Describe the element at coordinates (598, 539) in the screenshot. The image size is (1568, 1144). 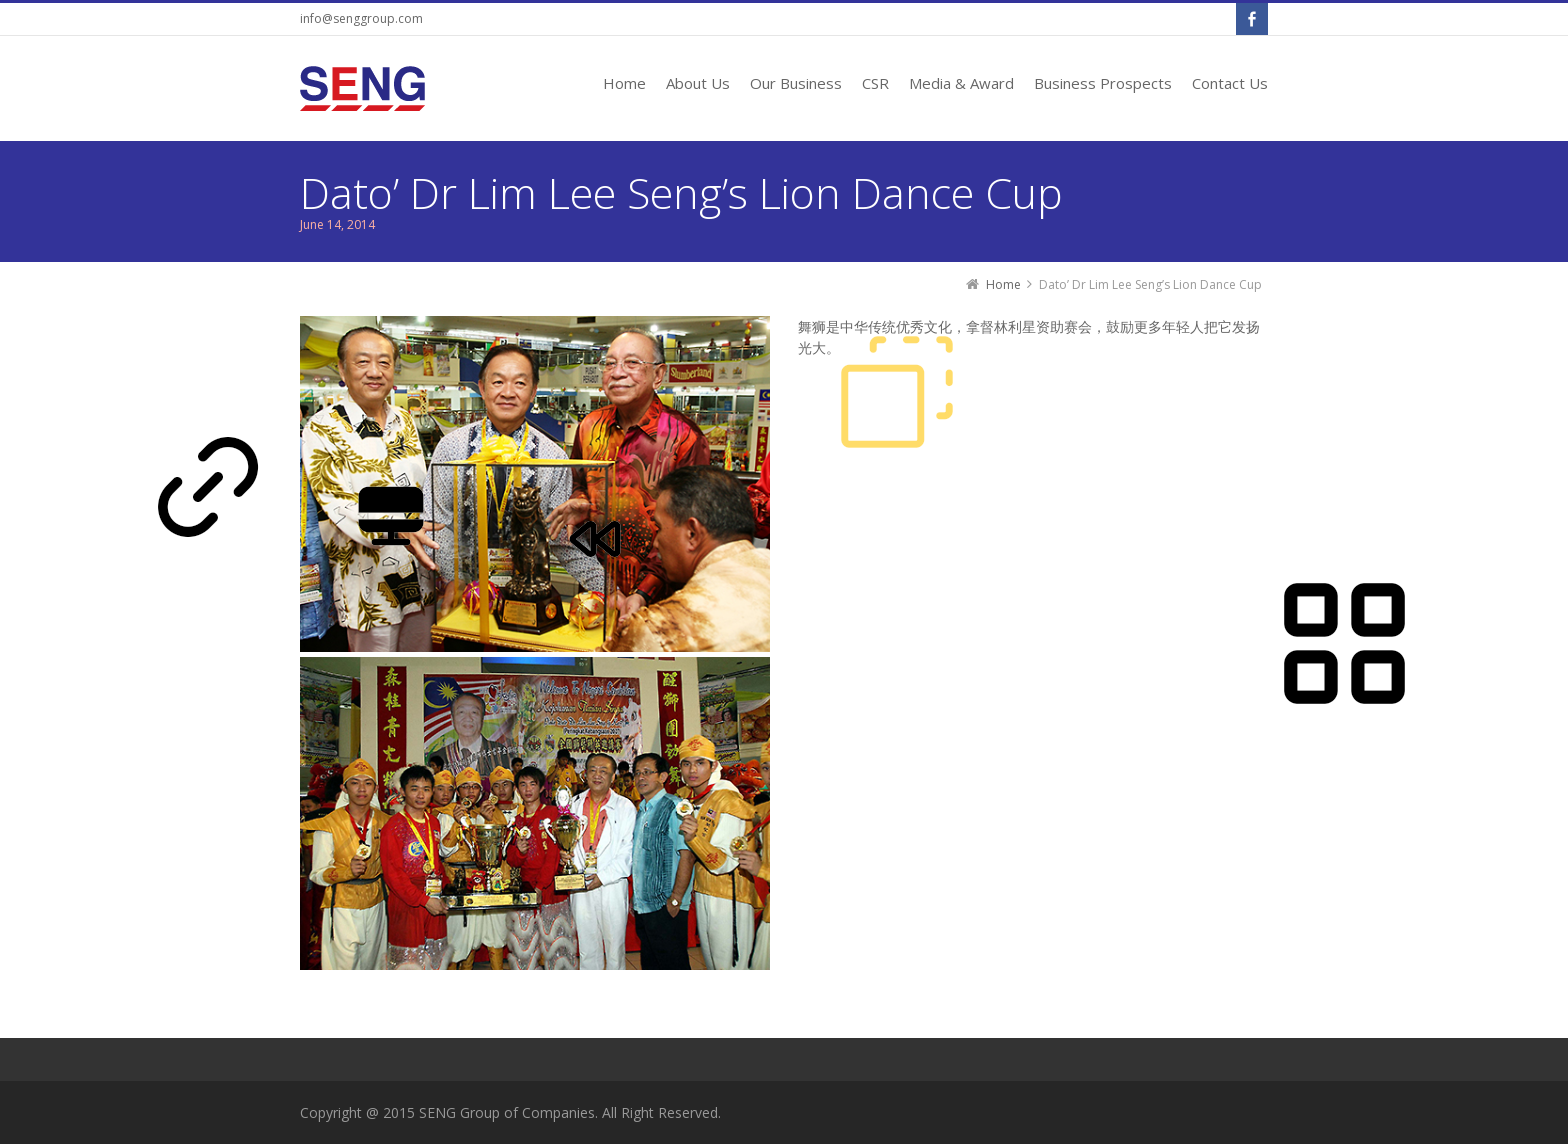
I see `rewind or skip backward in media playback` at that location.